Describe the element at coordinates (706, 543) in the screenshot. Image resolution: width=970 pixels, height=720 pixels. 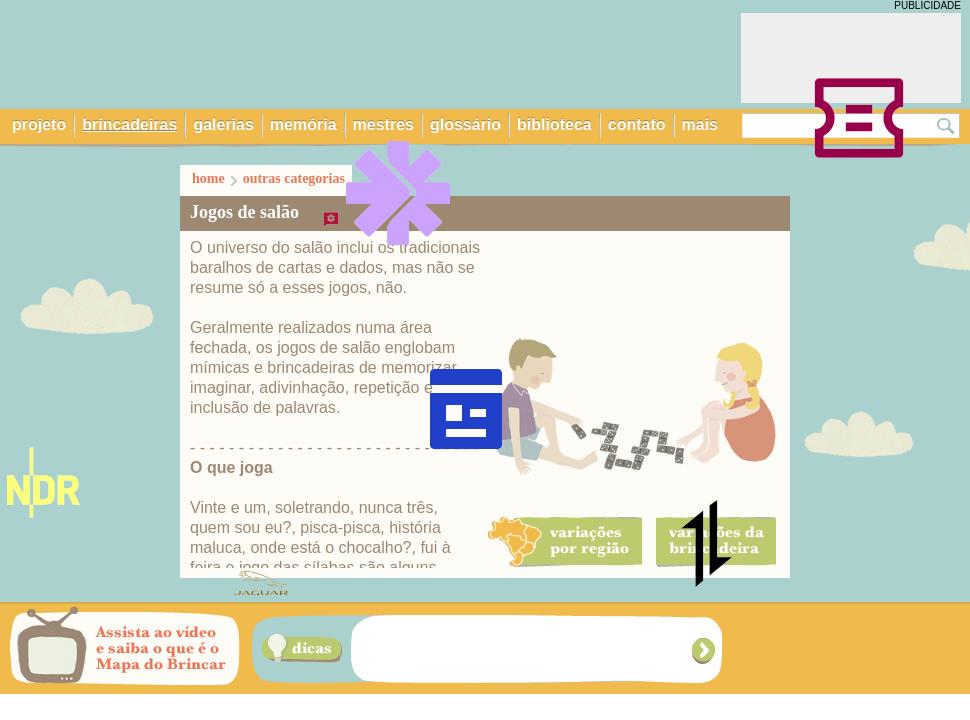
I see `axios HTTP client library logo` at that location.